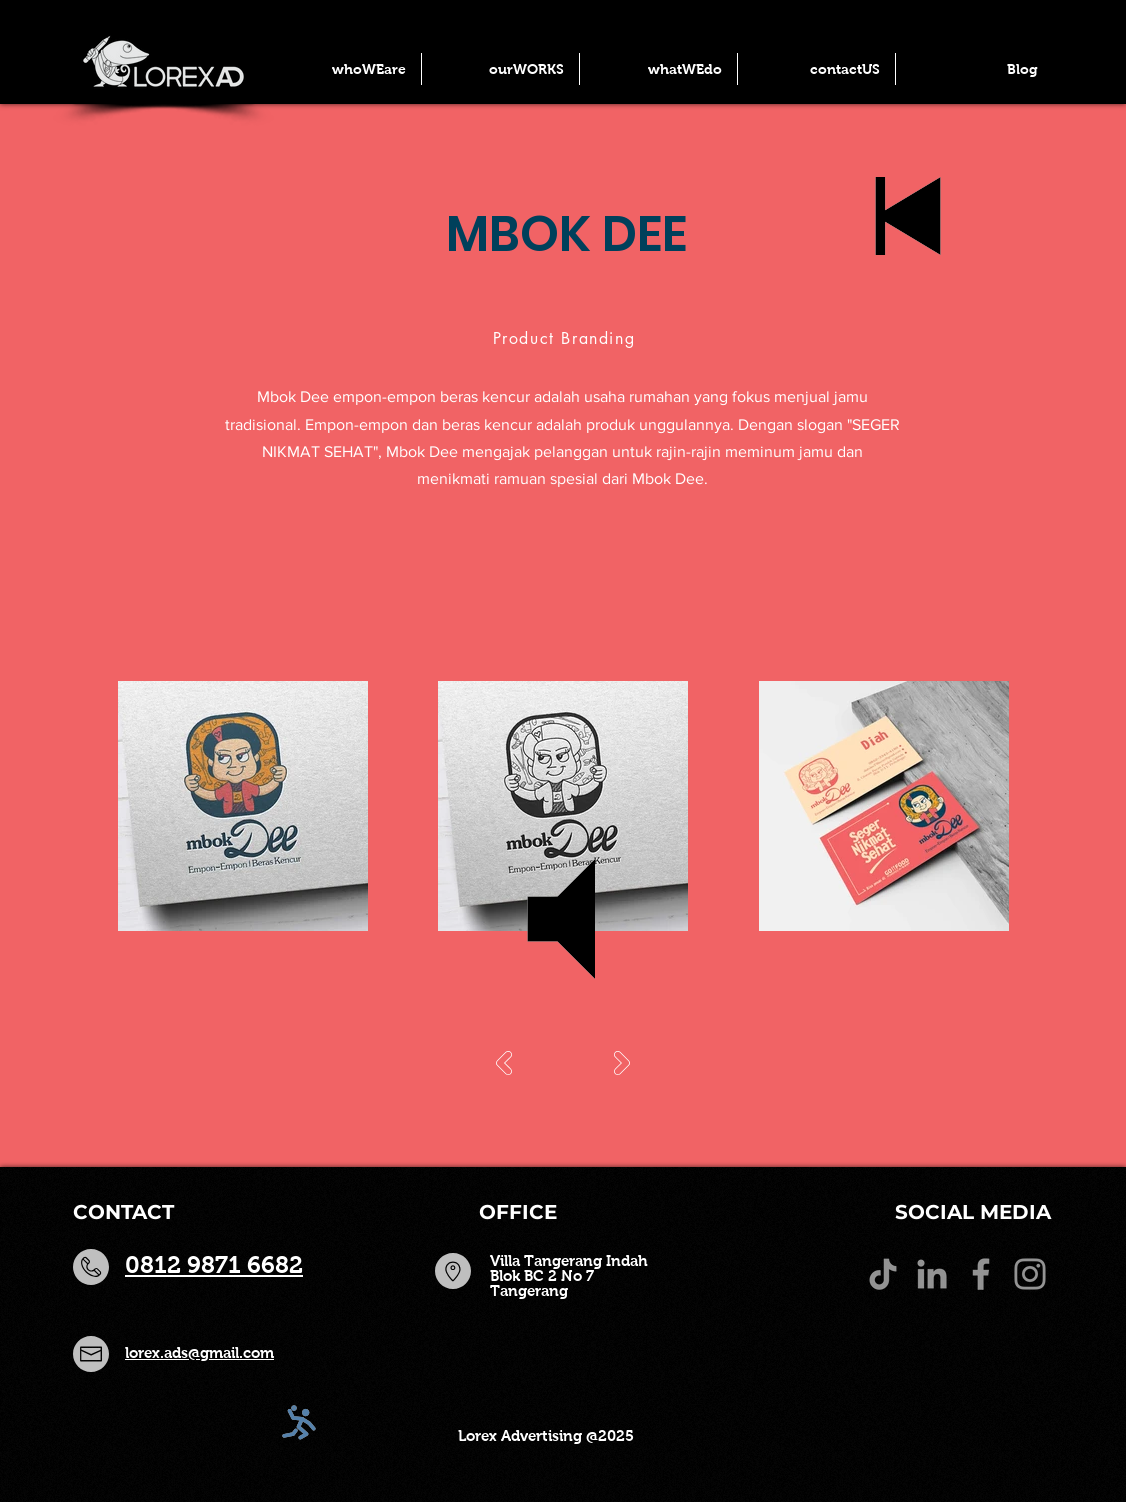 This screenshot has width=1126, height=1502. What do you see at coordinates (298, 1421) in the screenshot?
I see `access handball game or sports activity` at bounding box center [298, 1421].